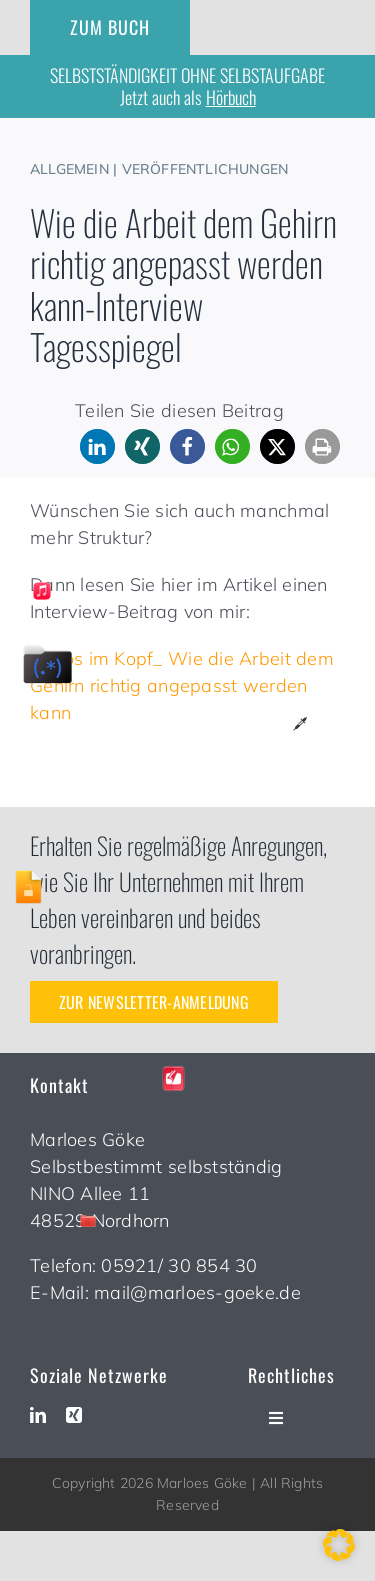  I want to click on a skgc file type associated with security or encryption, so click(28, 887).